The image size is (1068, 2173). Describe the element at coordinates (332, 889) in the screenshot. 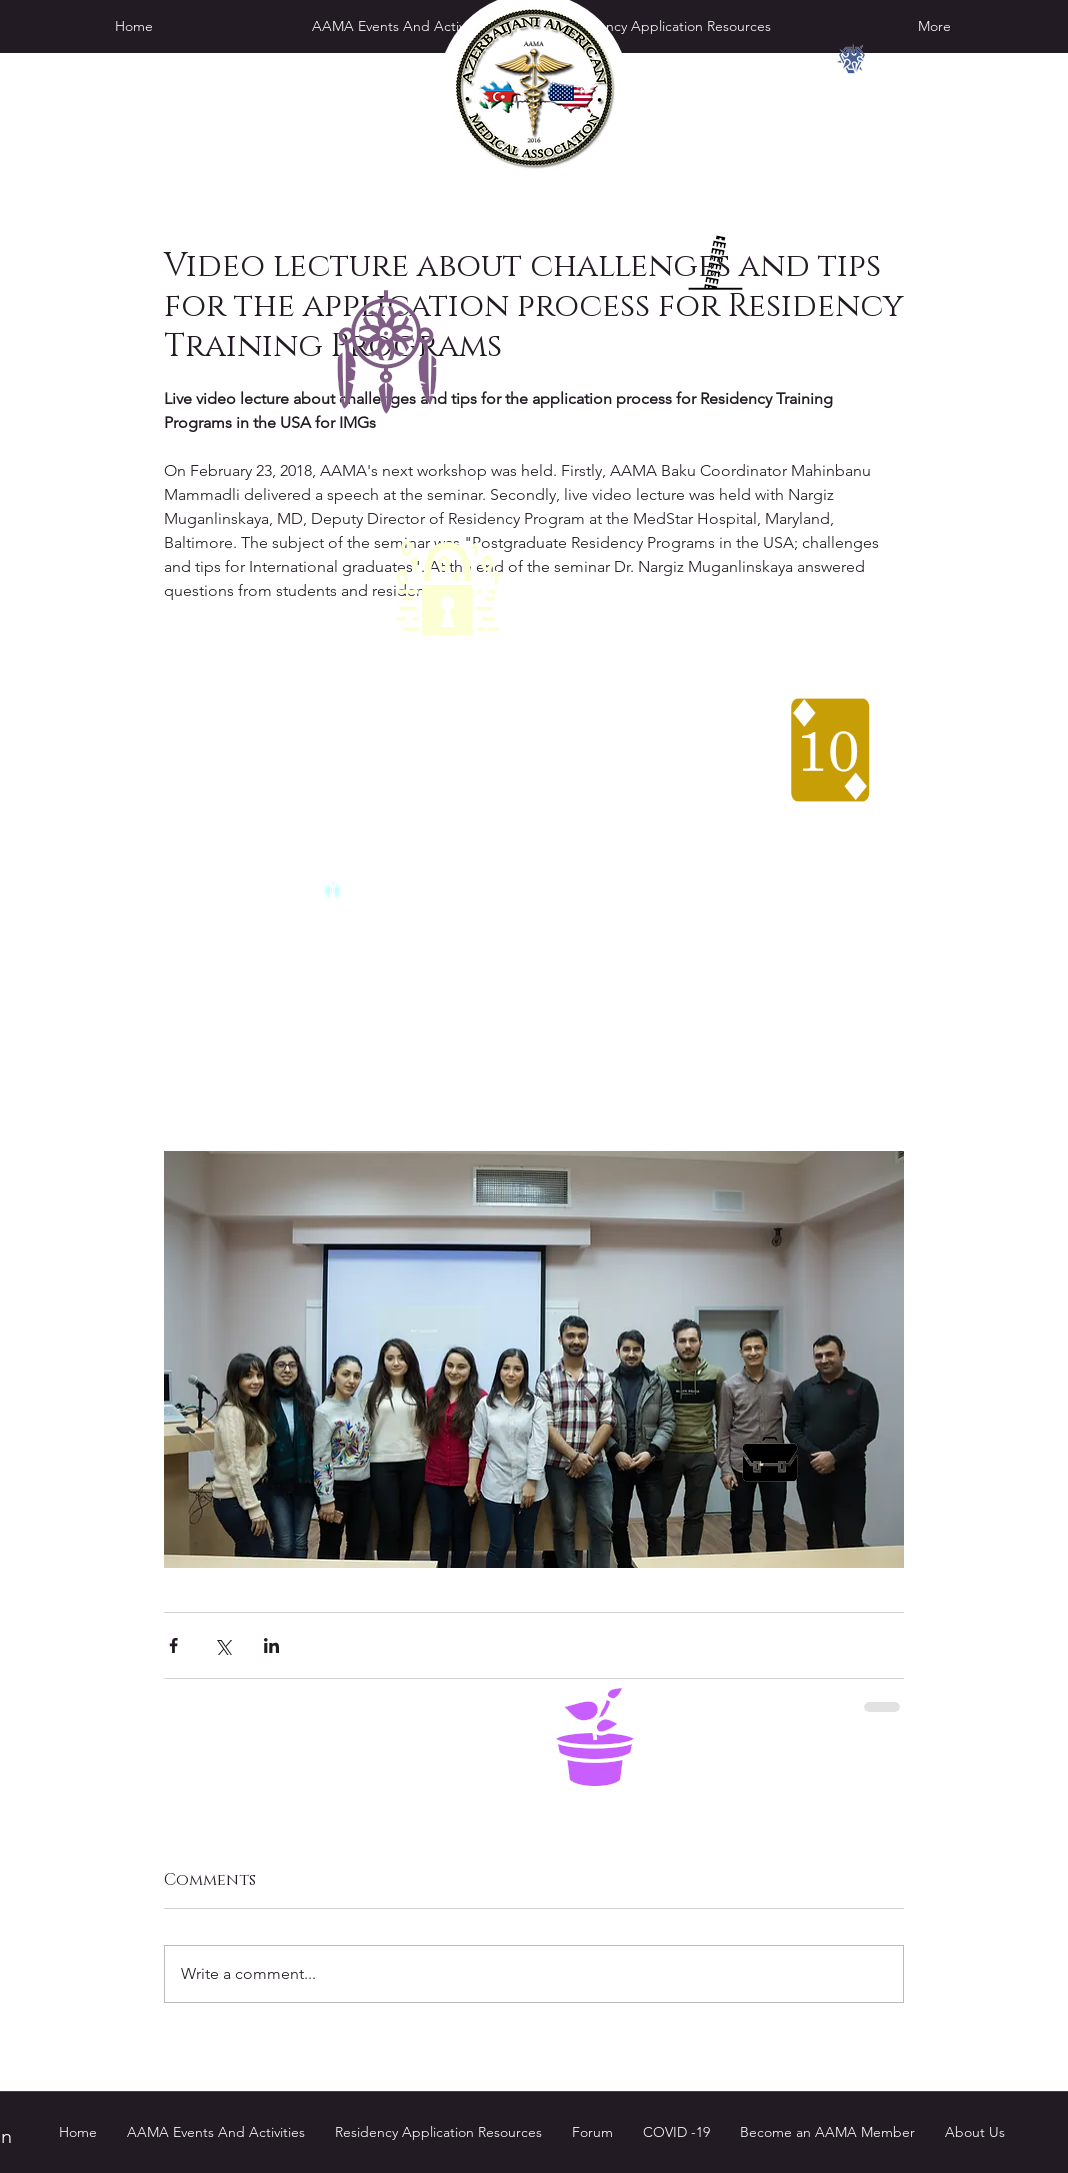

I see `indicates a conflict or clash between protected elements` at that location.